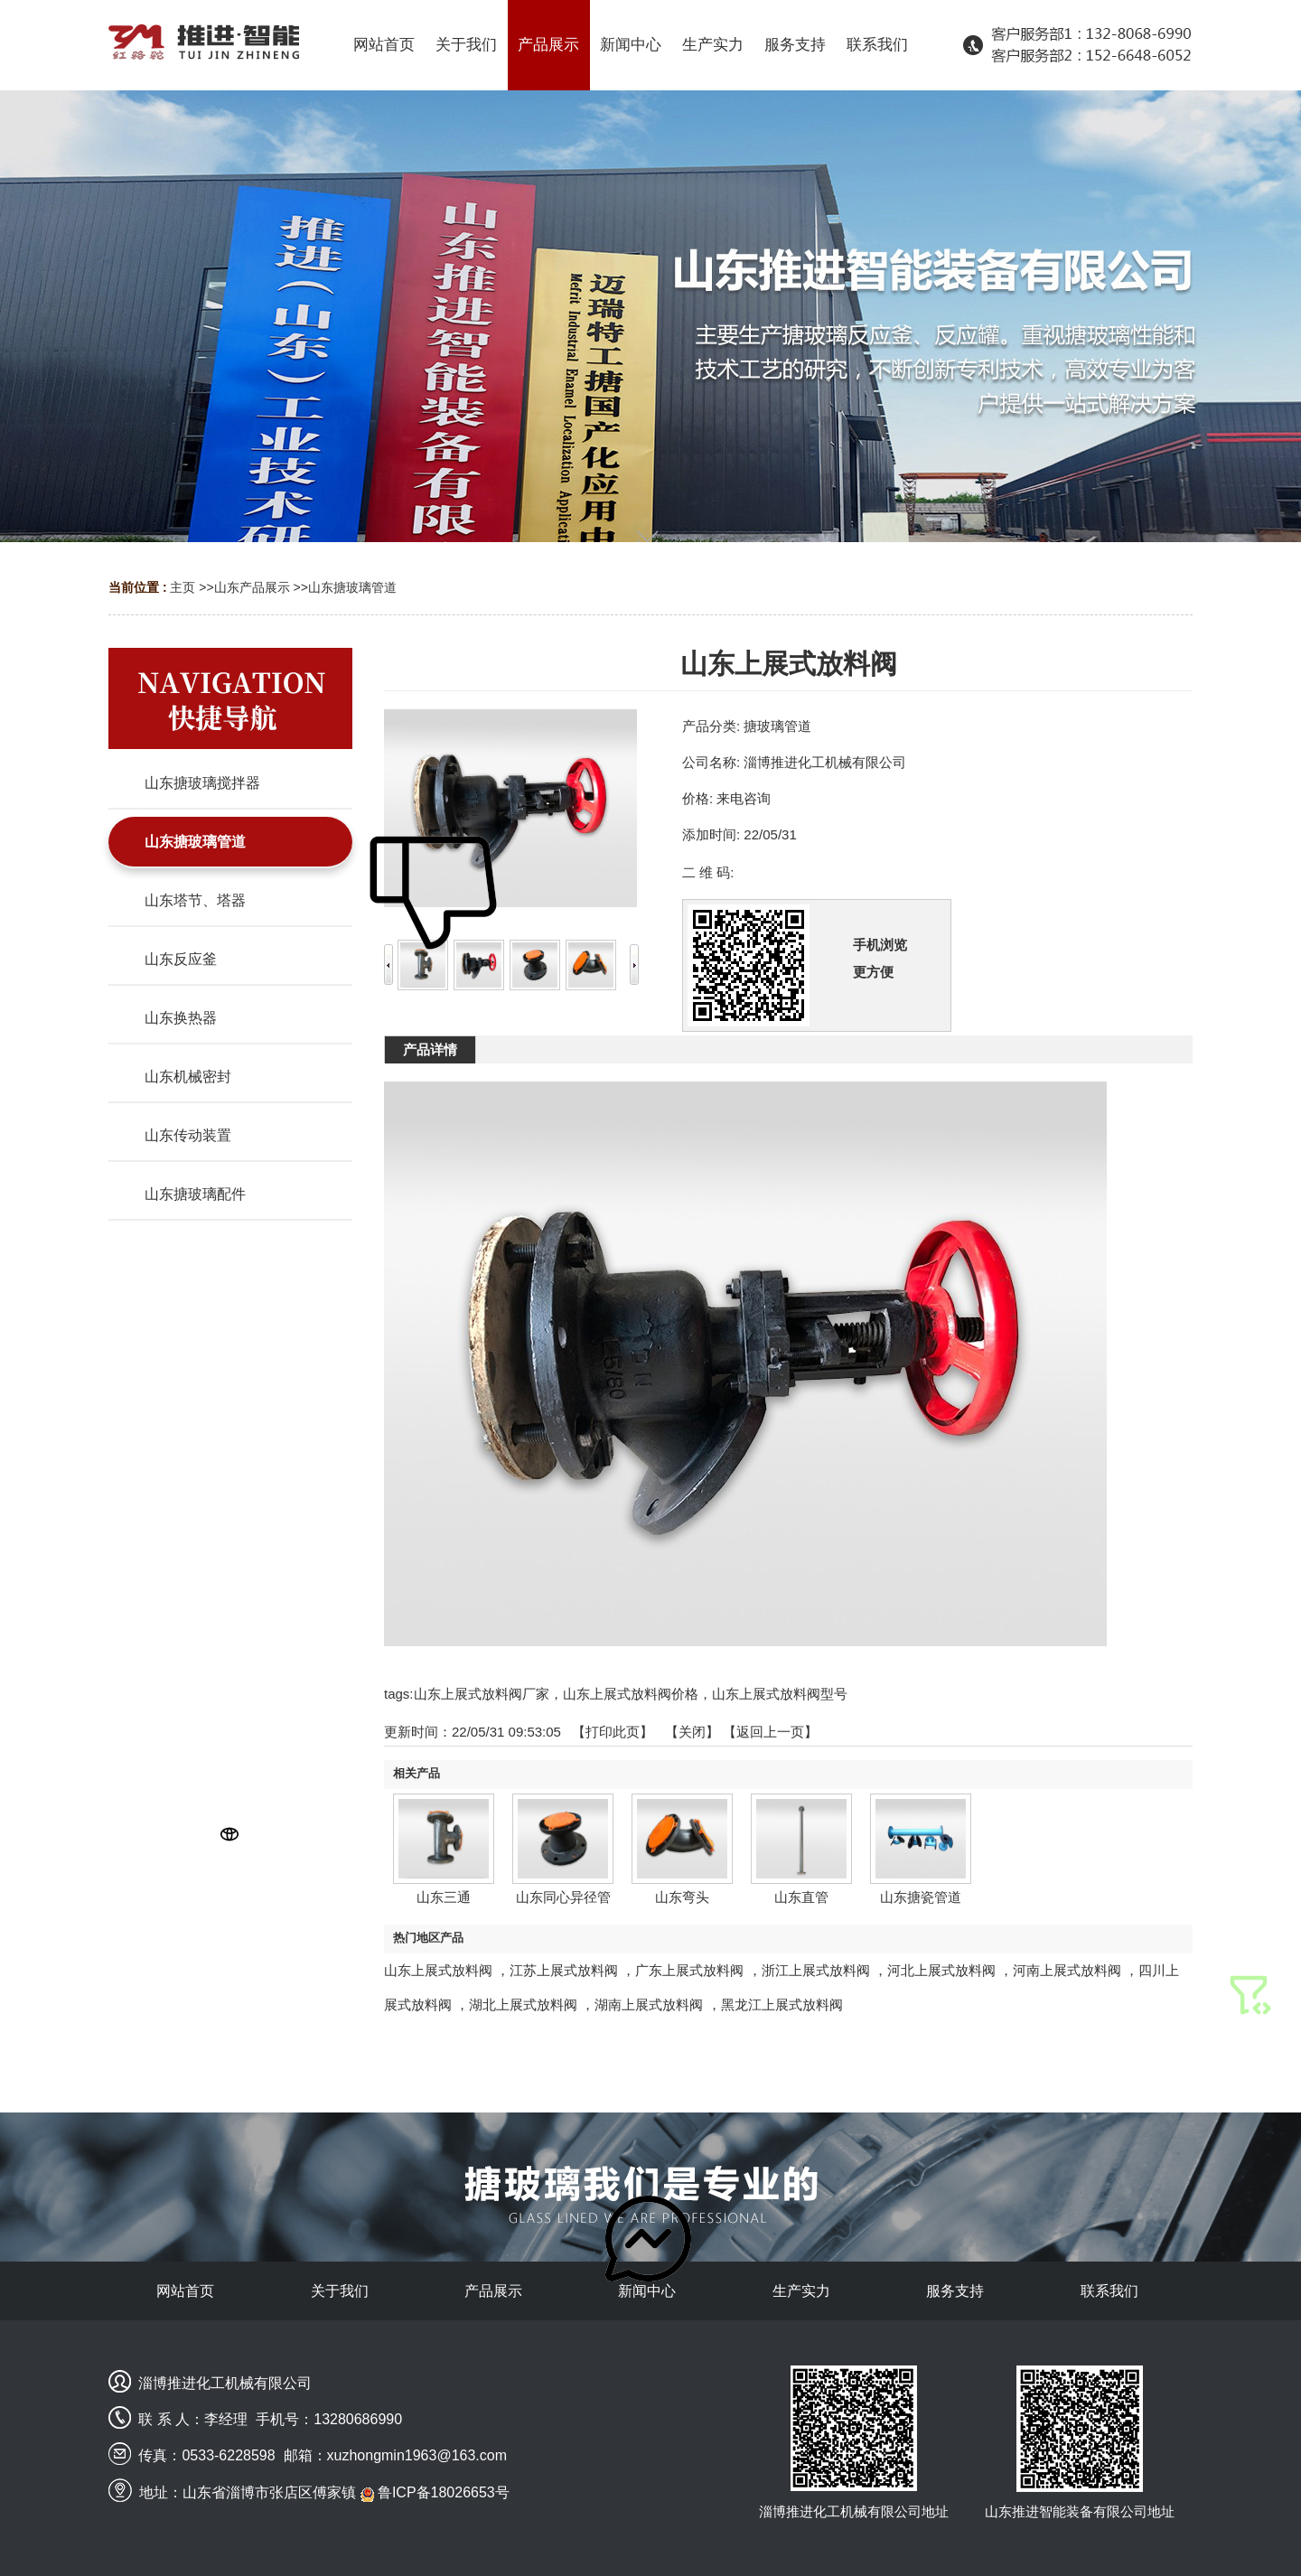 The height and width of the screenshot is (2576, 1301). I want to click on Toyota brand logo, so click(229, 1834).